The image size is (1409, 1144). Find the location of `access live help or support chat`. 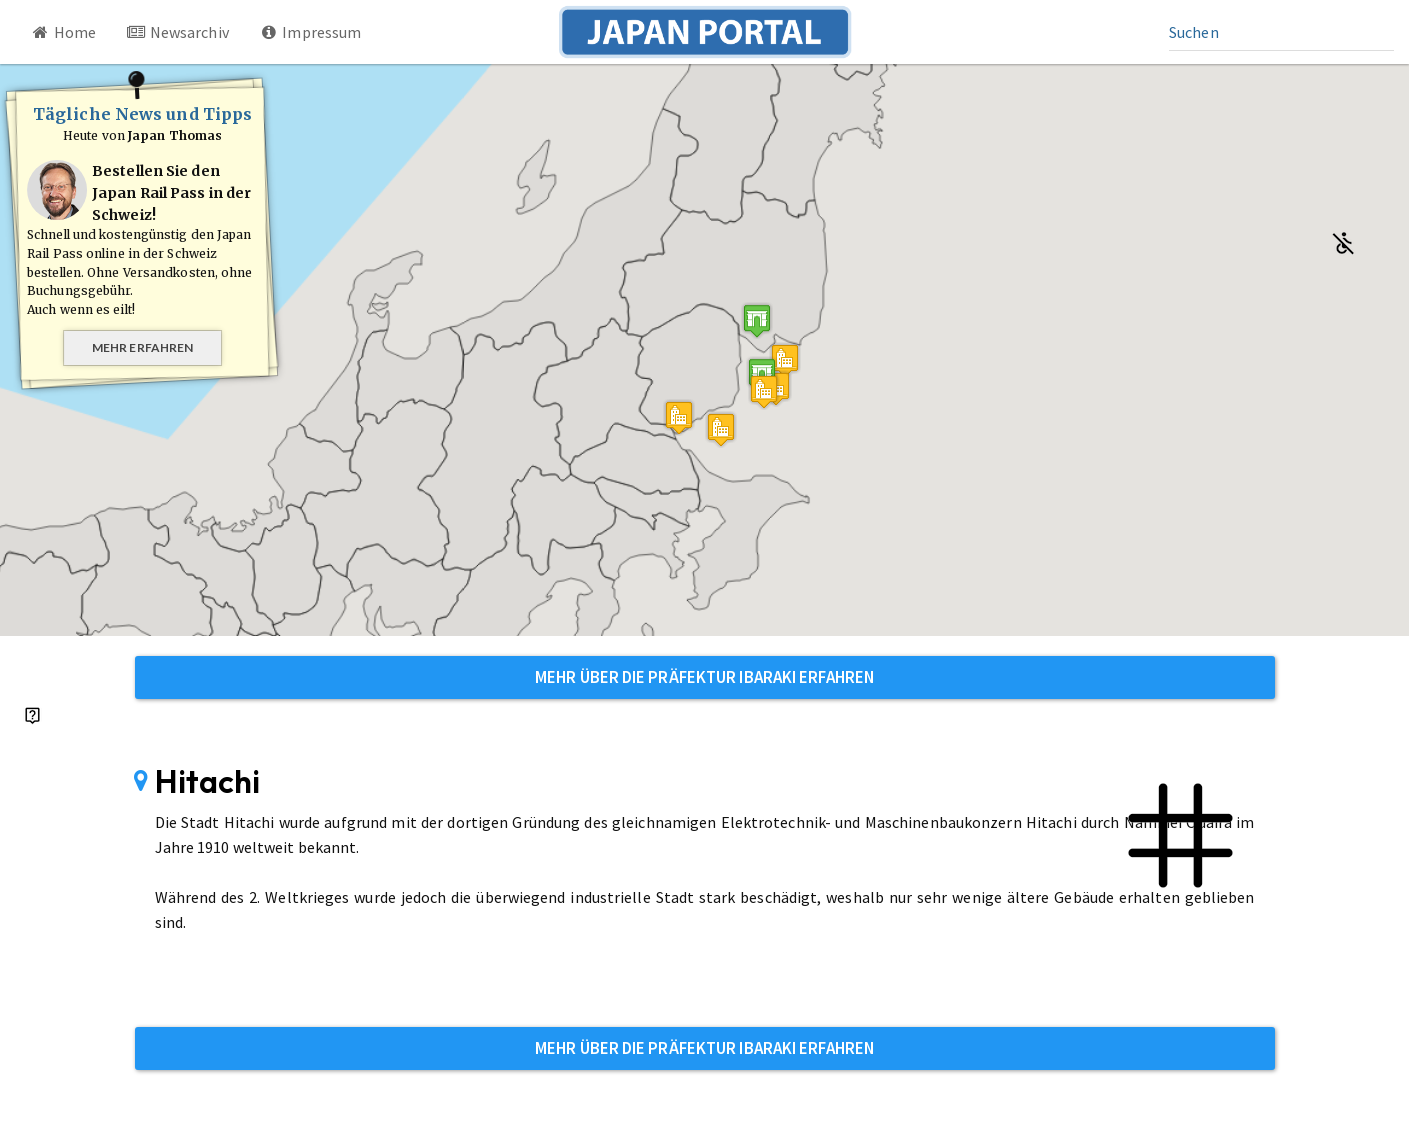

access live help or support chat is located at coordinates (32, 715).